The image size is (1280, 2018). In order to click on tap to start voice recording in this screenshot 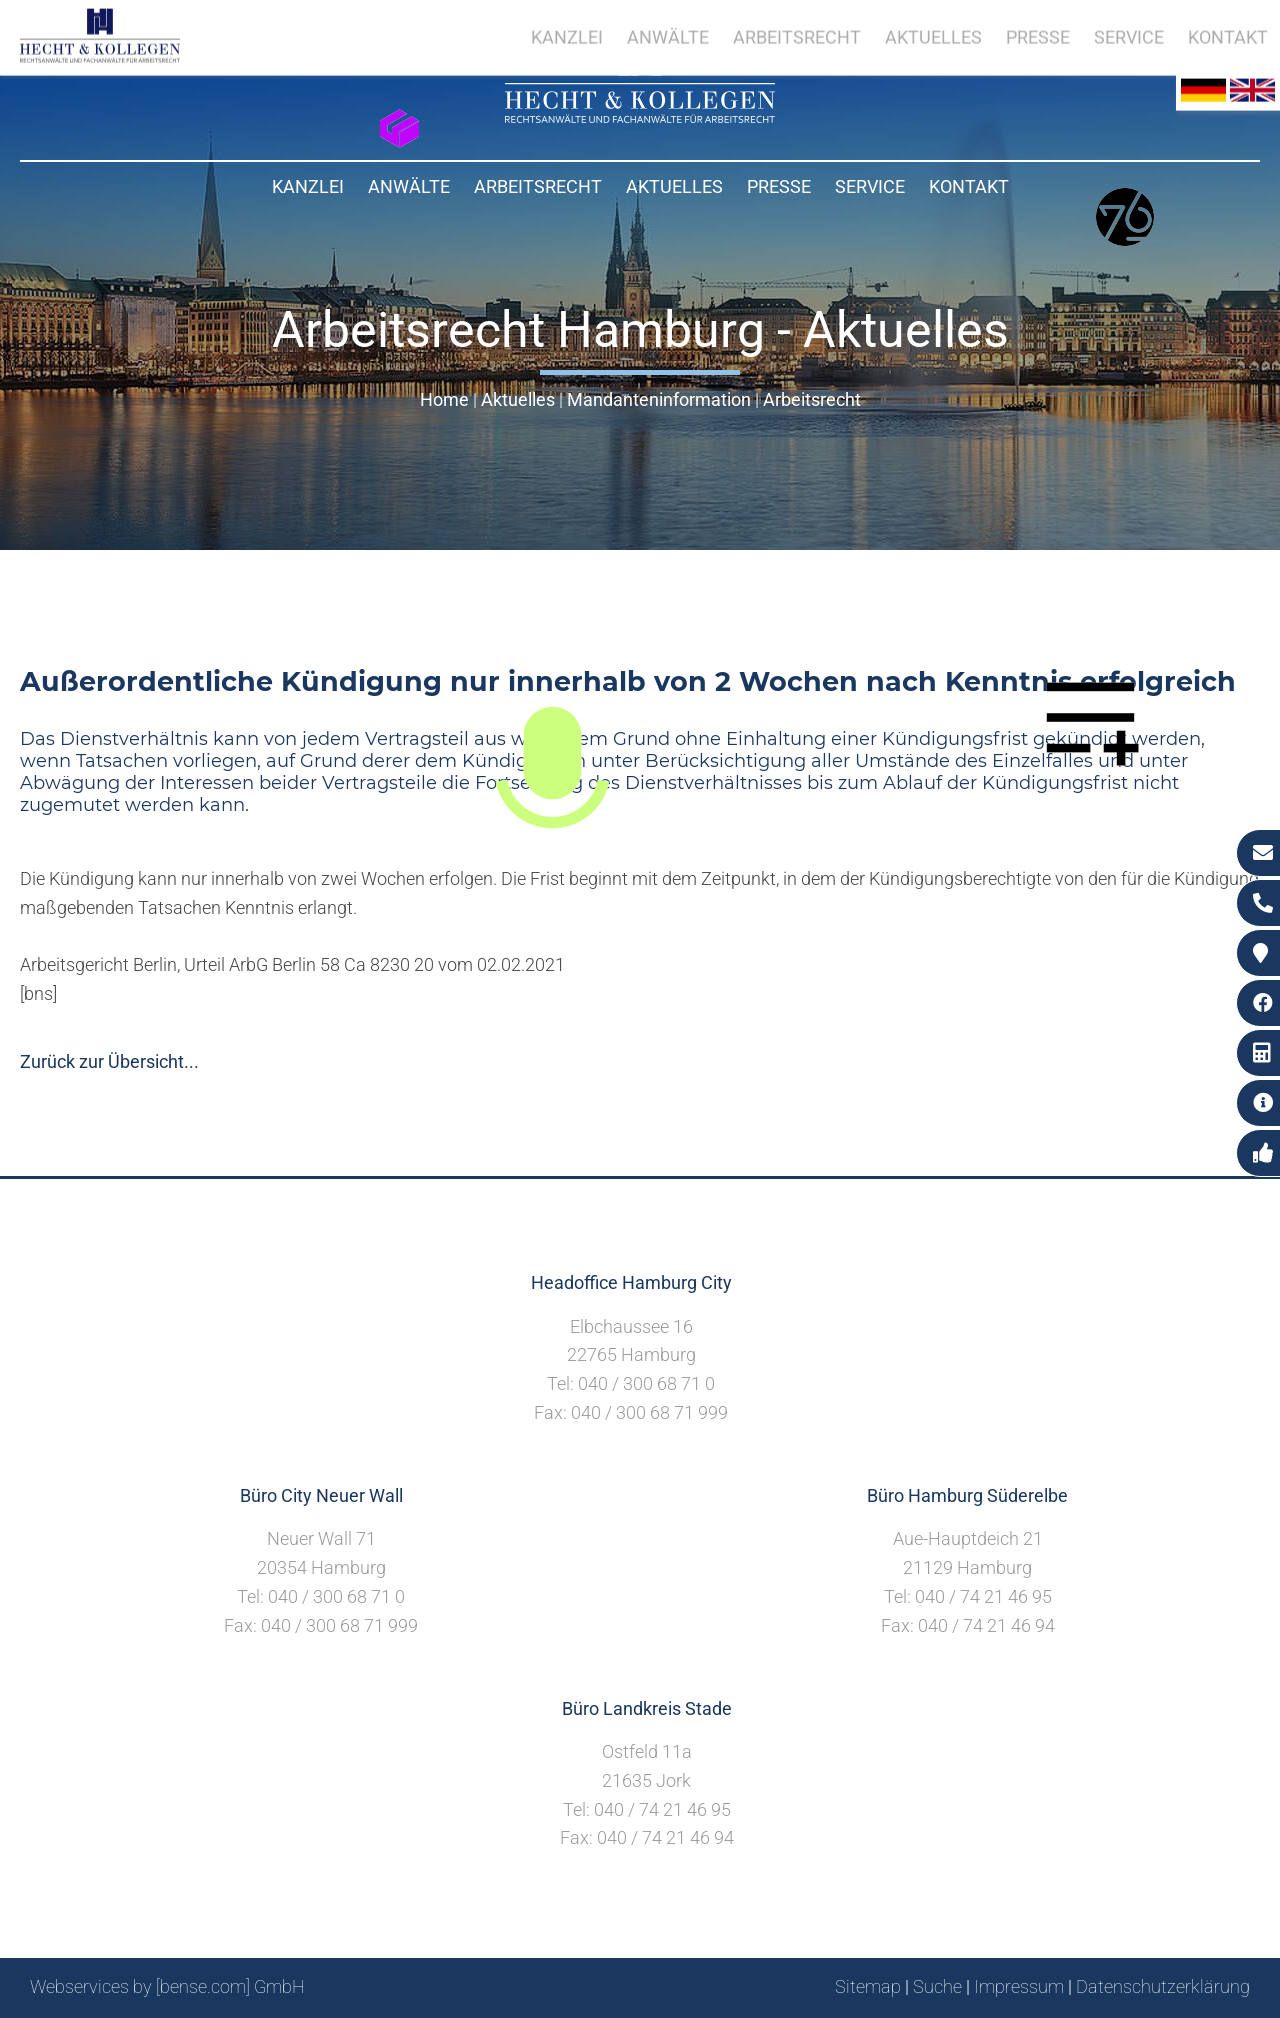, I will do `click(552, 770)`.